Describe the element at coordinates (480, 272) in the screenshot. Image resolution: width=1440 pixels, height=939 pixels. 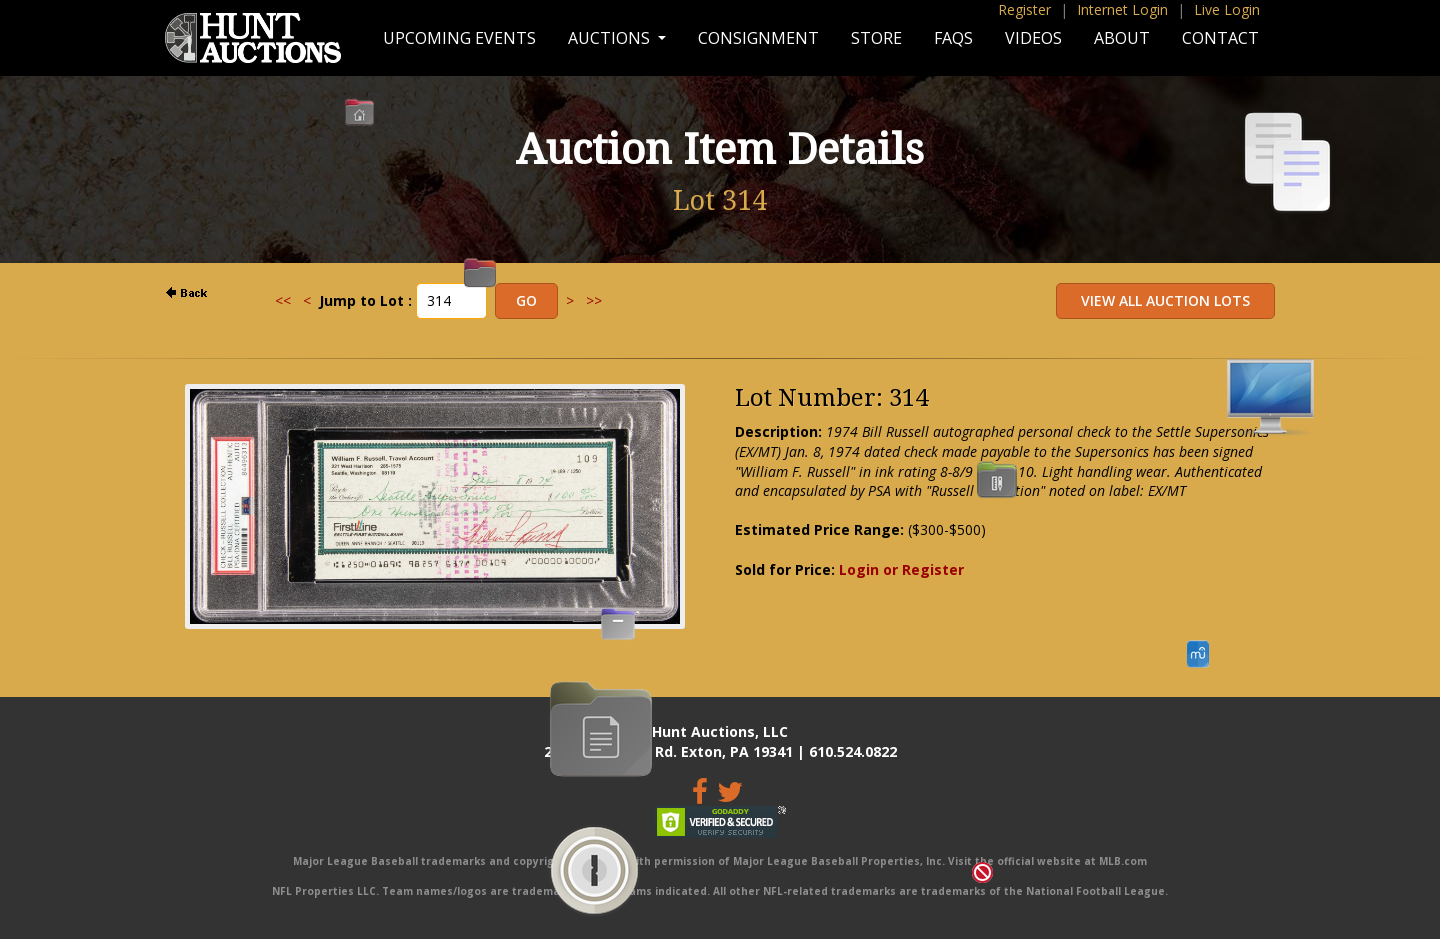
I see `indicates a folder is ready to accept a dragged item` at that location.